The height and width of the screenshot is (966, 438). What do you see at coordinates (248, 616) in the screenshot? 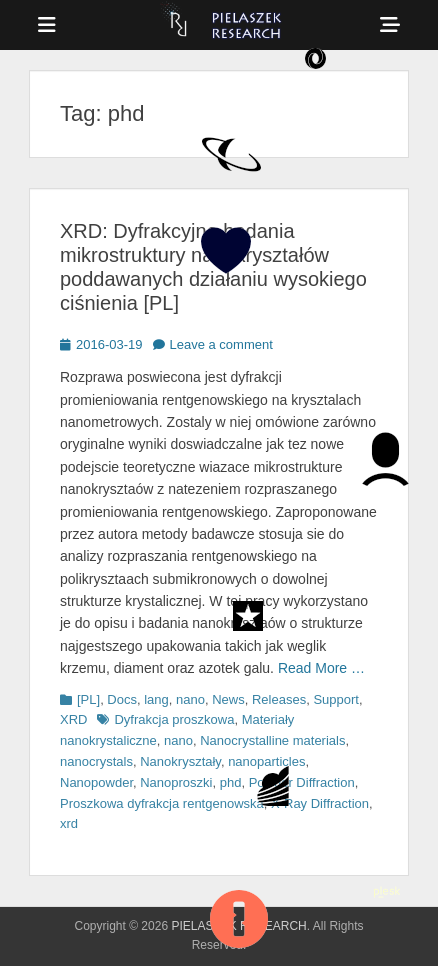
I see `link to Coveralls code coverage service` at bounding box center [248, 616].